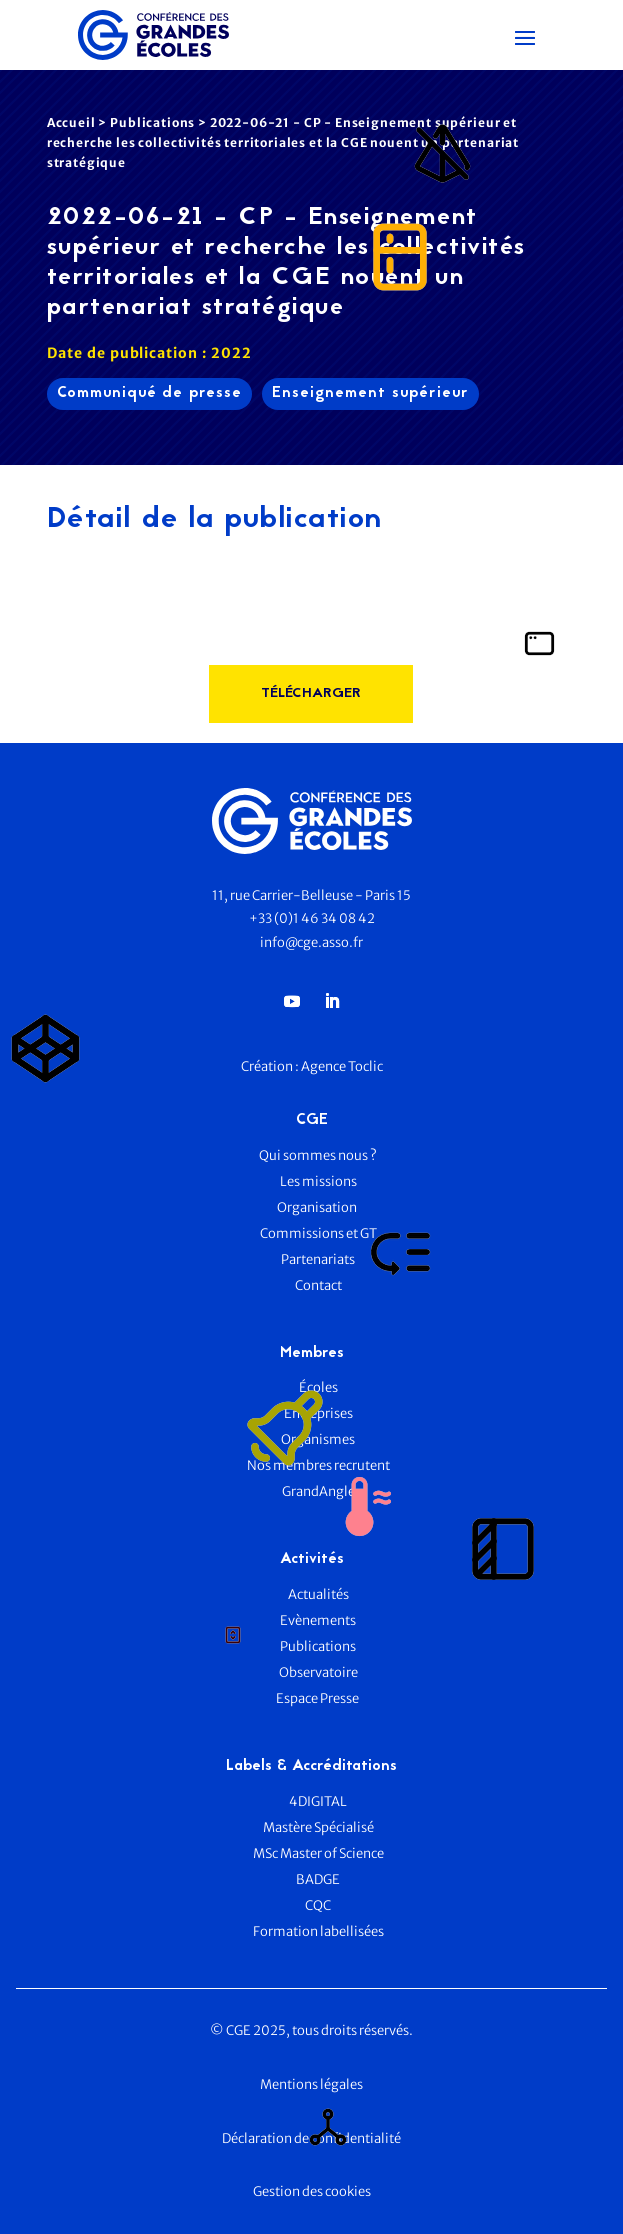 This screenshot has width=623, height=2234. I want to click on access elevator controls or floor selection, so click(233, 1635).